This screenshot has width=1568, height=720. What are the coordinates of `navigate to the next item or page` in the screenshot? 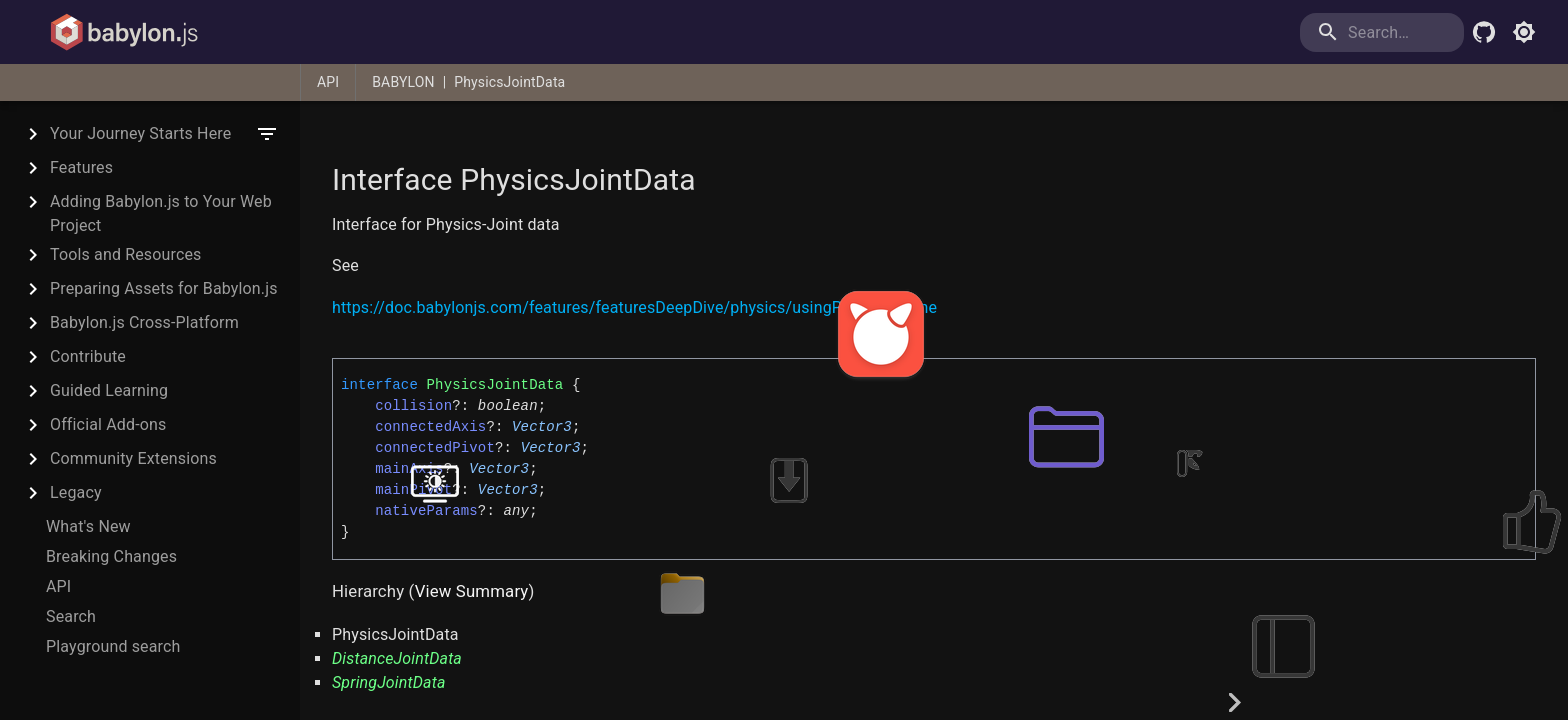 It's located at (1235, 702).